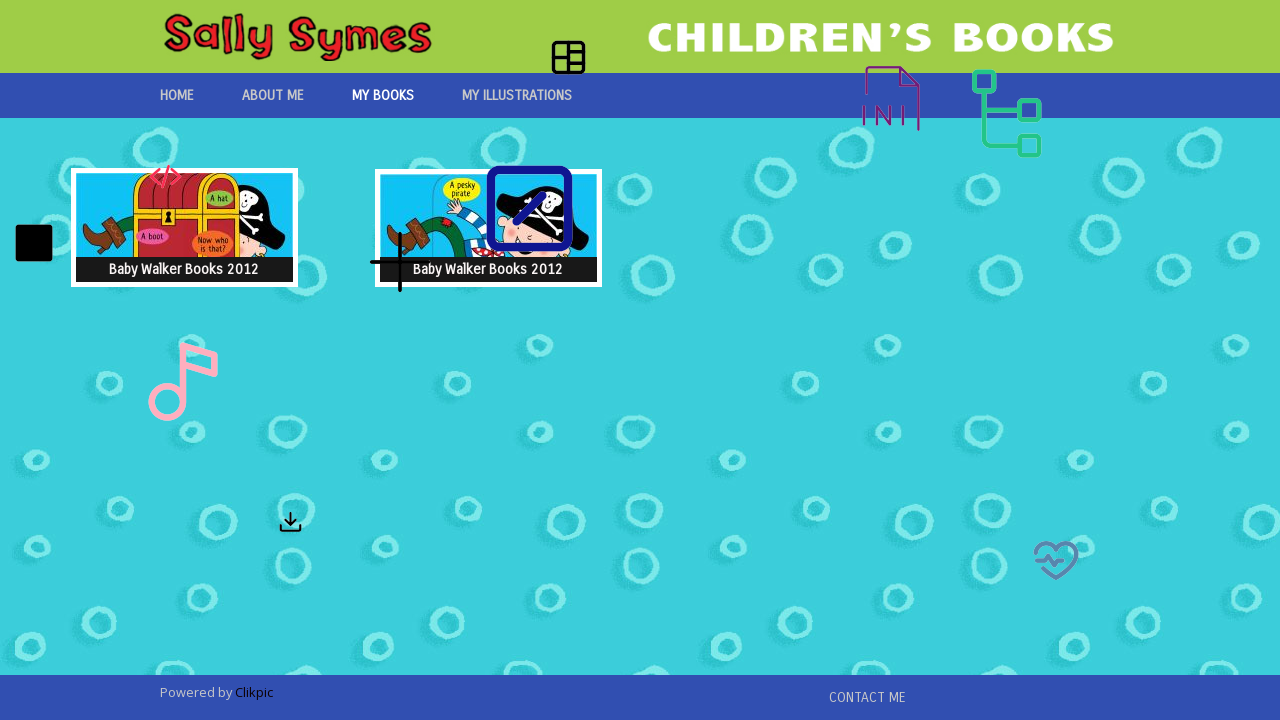 This screenshot has height=720, width=1280. What do you see at coordinates (400, 262) in the screenshot?
I see `add a new item` at bounding box center [400, 262].